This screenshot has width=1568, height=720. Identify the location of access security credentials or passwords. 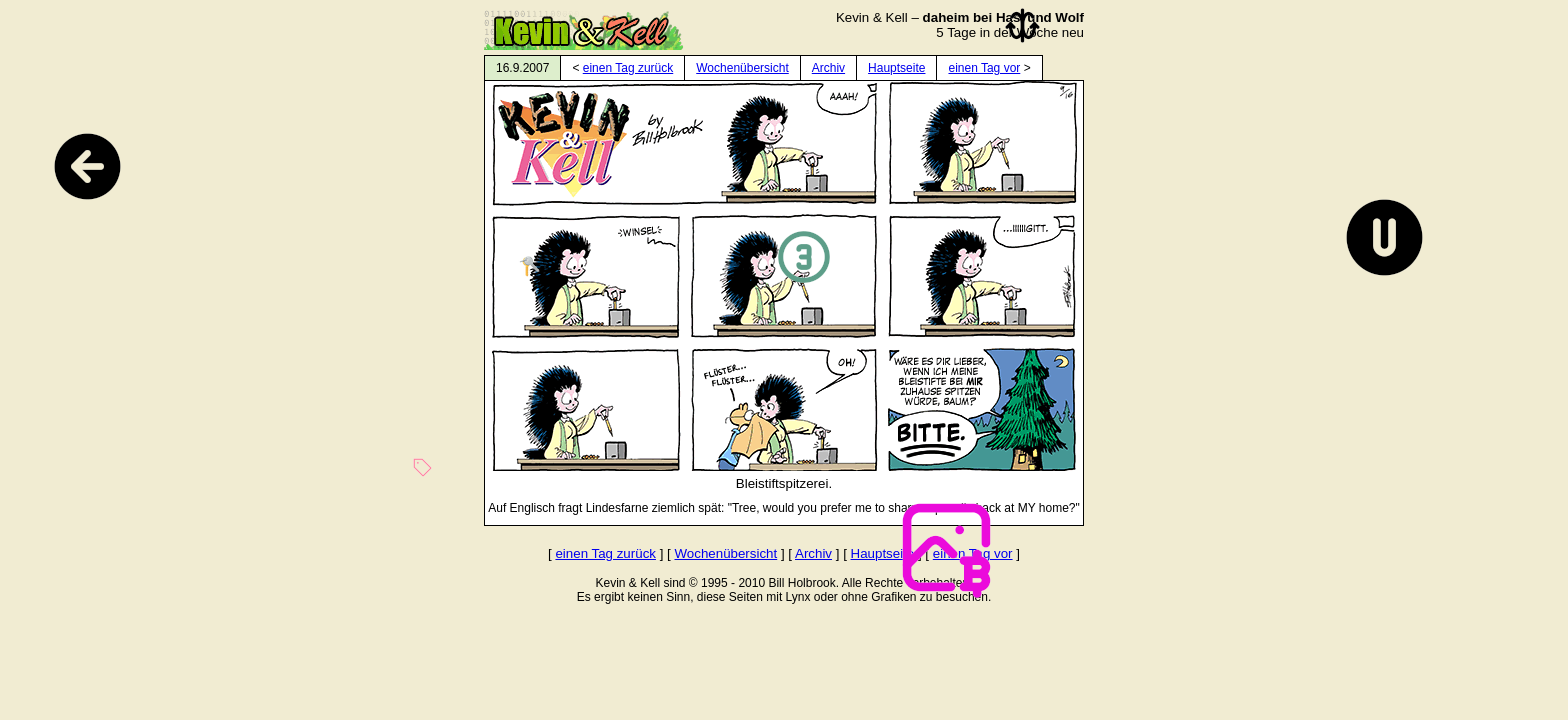
(529, 266).